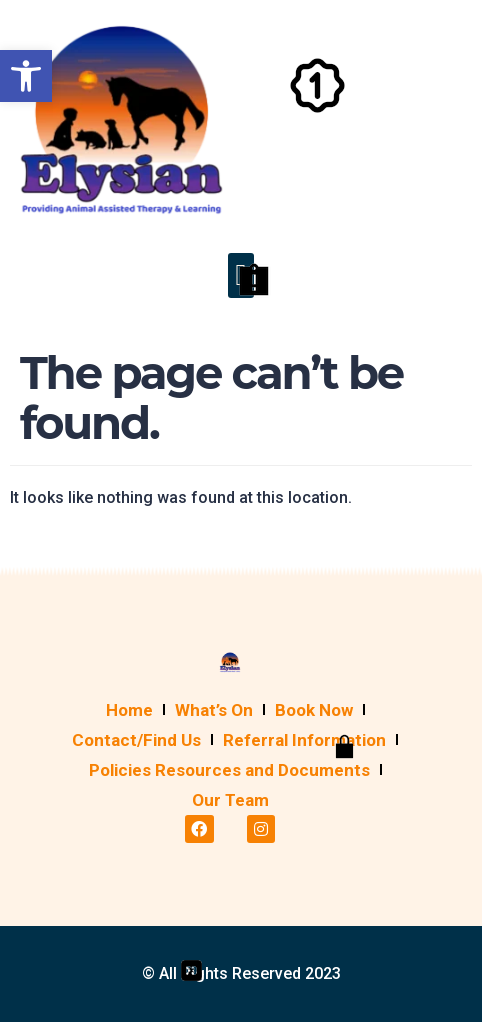 Image resolution: width=482 pixels, height=1022 pixels. What do you see at coordinates (317, 85) in the screenshot?
I see `indicates first place or top ranking` at bounding box center [317, 85].